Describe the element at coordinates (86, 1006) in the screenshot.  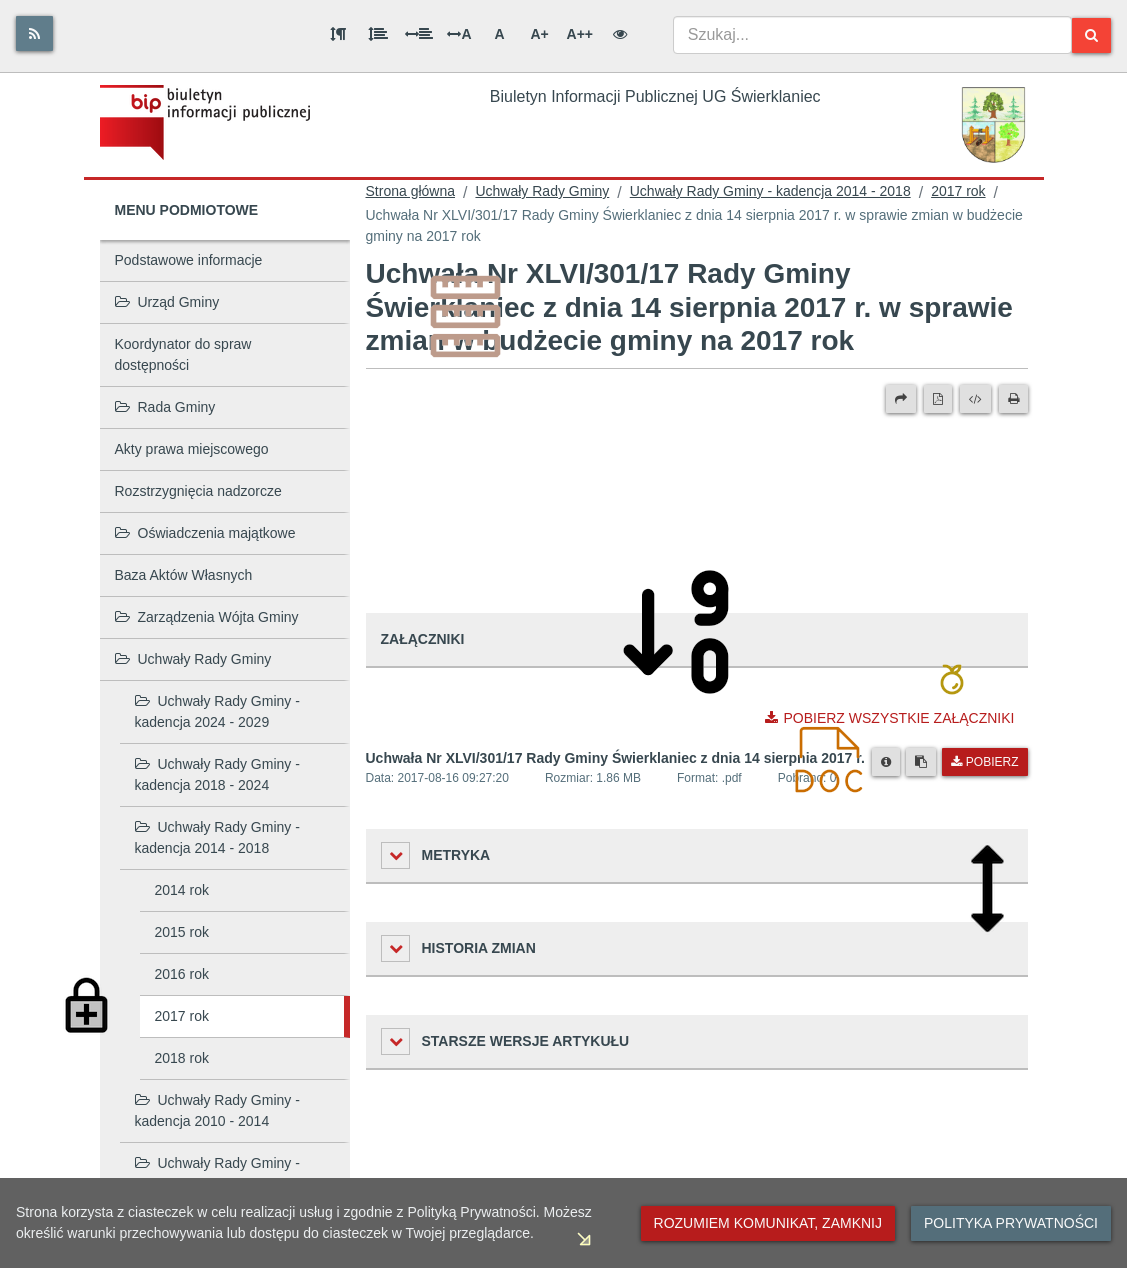
I see `indicates enhanced or additional security protection` at that location.